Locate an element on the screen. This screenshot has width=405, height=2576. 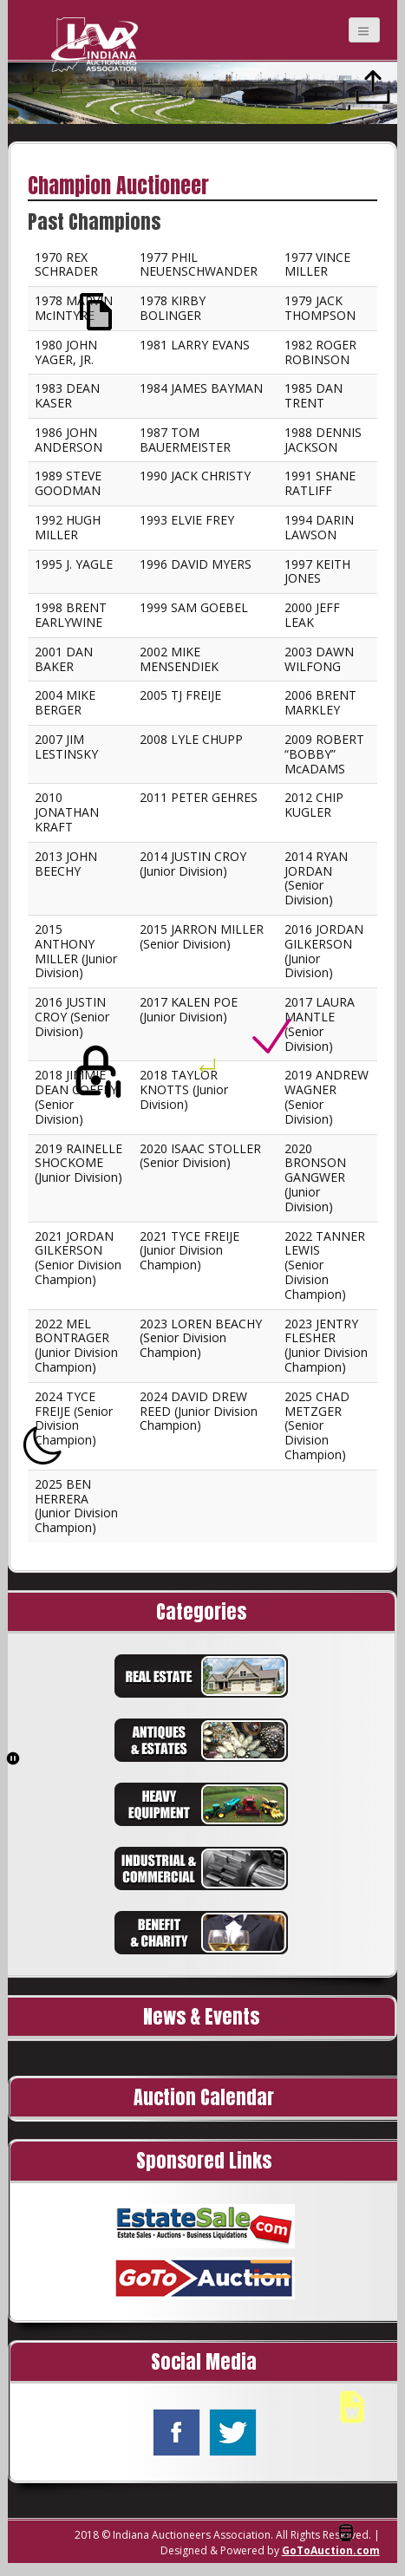
copy file to clipboard is located at coordinates (96, 311).